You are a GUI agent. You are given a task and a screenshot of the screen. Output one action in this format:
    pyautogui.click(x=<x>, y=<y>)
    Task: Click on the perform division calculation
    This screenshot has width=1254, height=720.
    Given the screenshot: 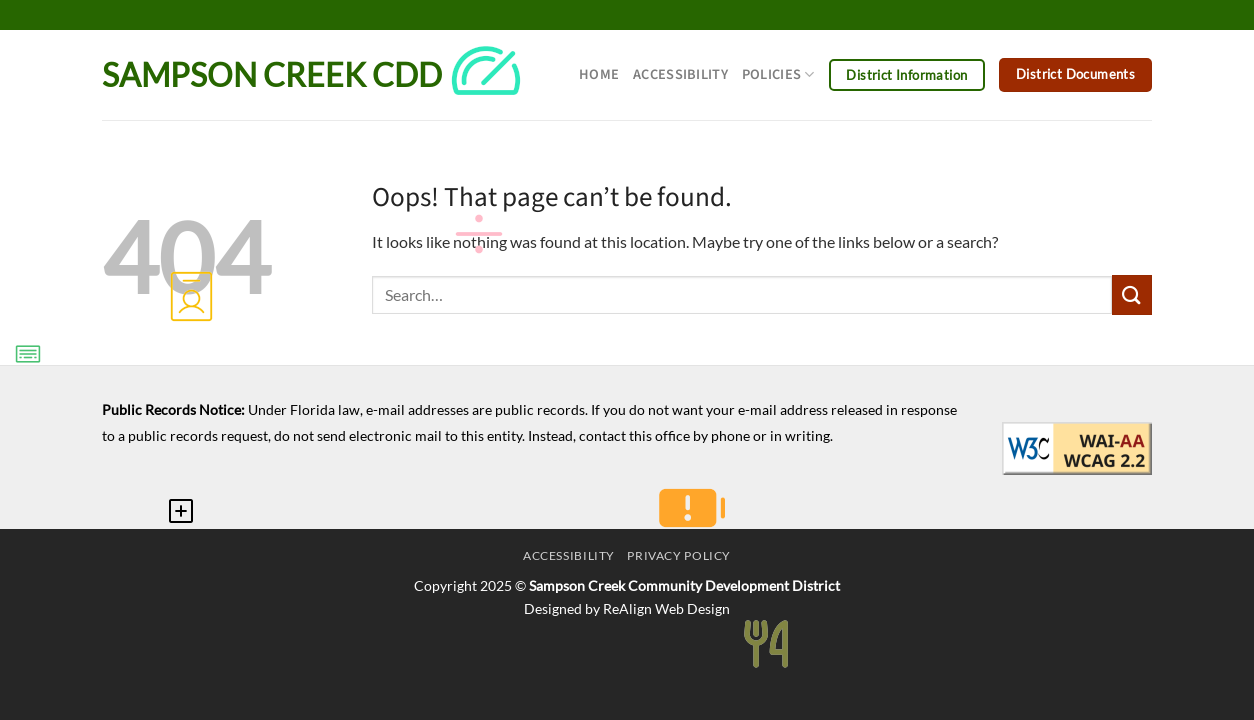 What is the action you would take?
    pyautogui.click(x=479, y=234)
    